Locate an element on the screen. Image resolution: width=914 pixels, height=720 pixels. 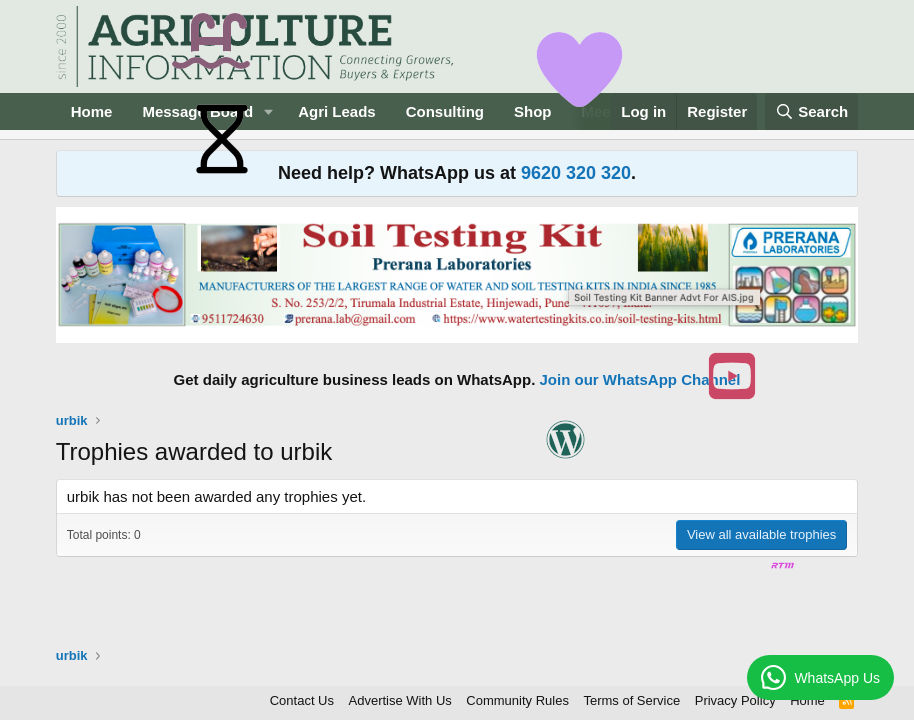
open youtube is located at coordinates (732, 376).